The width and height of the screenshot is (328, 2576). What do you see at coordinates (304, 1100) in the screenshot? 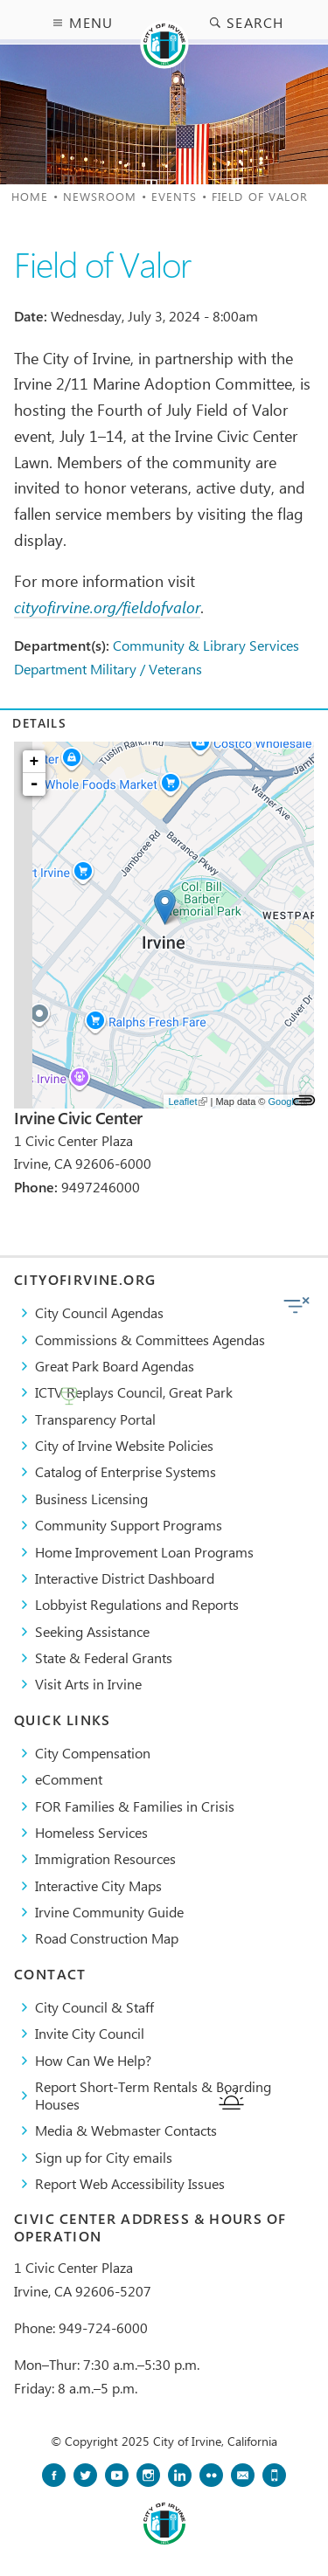
I see `attach a file to your message` at bounding box center [304, 1100].